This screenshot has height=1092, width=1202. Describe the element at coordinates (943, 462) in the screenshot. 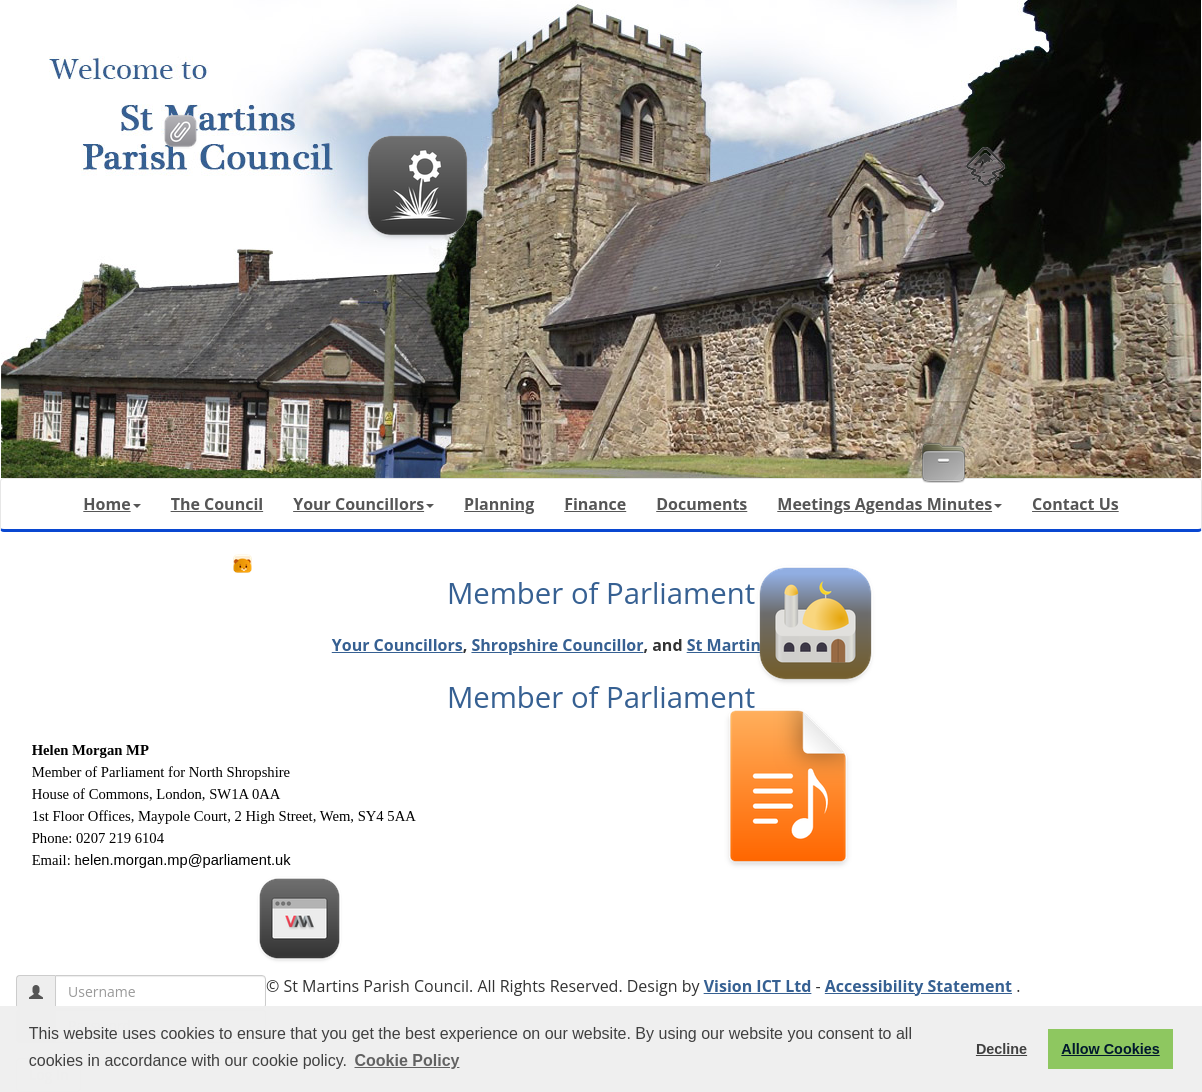

I see `open the file manager` at that location.